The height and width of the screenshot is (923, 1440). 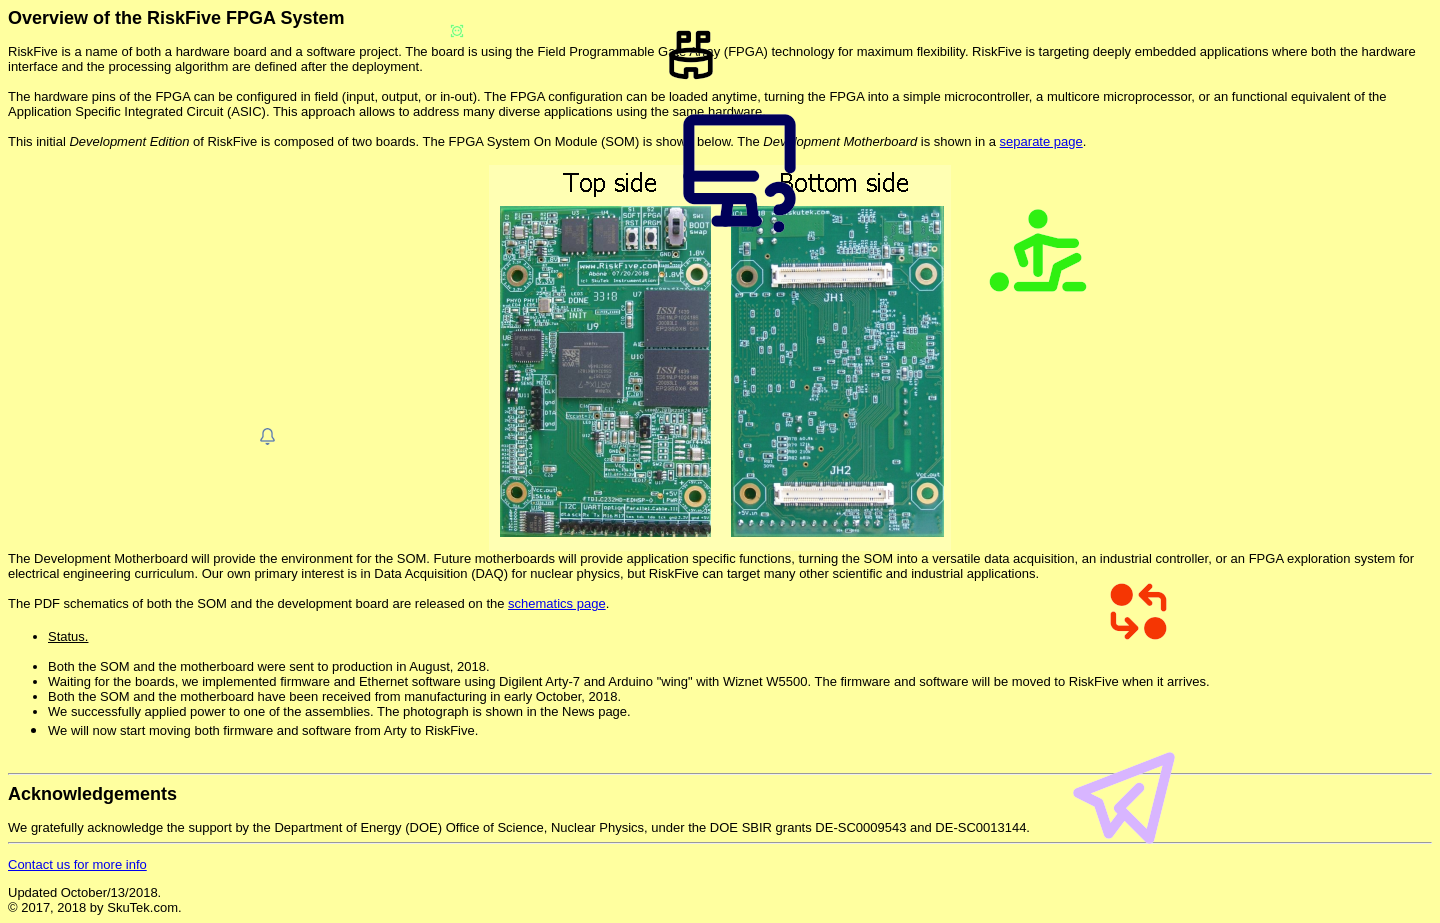 I want to click on view stadium or arena information, so click(x=691, y=55).